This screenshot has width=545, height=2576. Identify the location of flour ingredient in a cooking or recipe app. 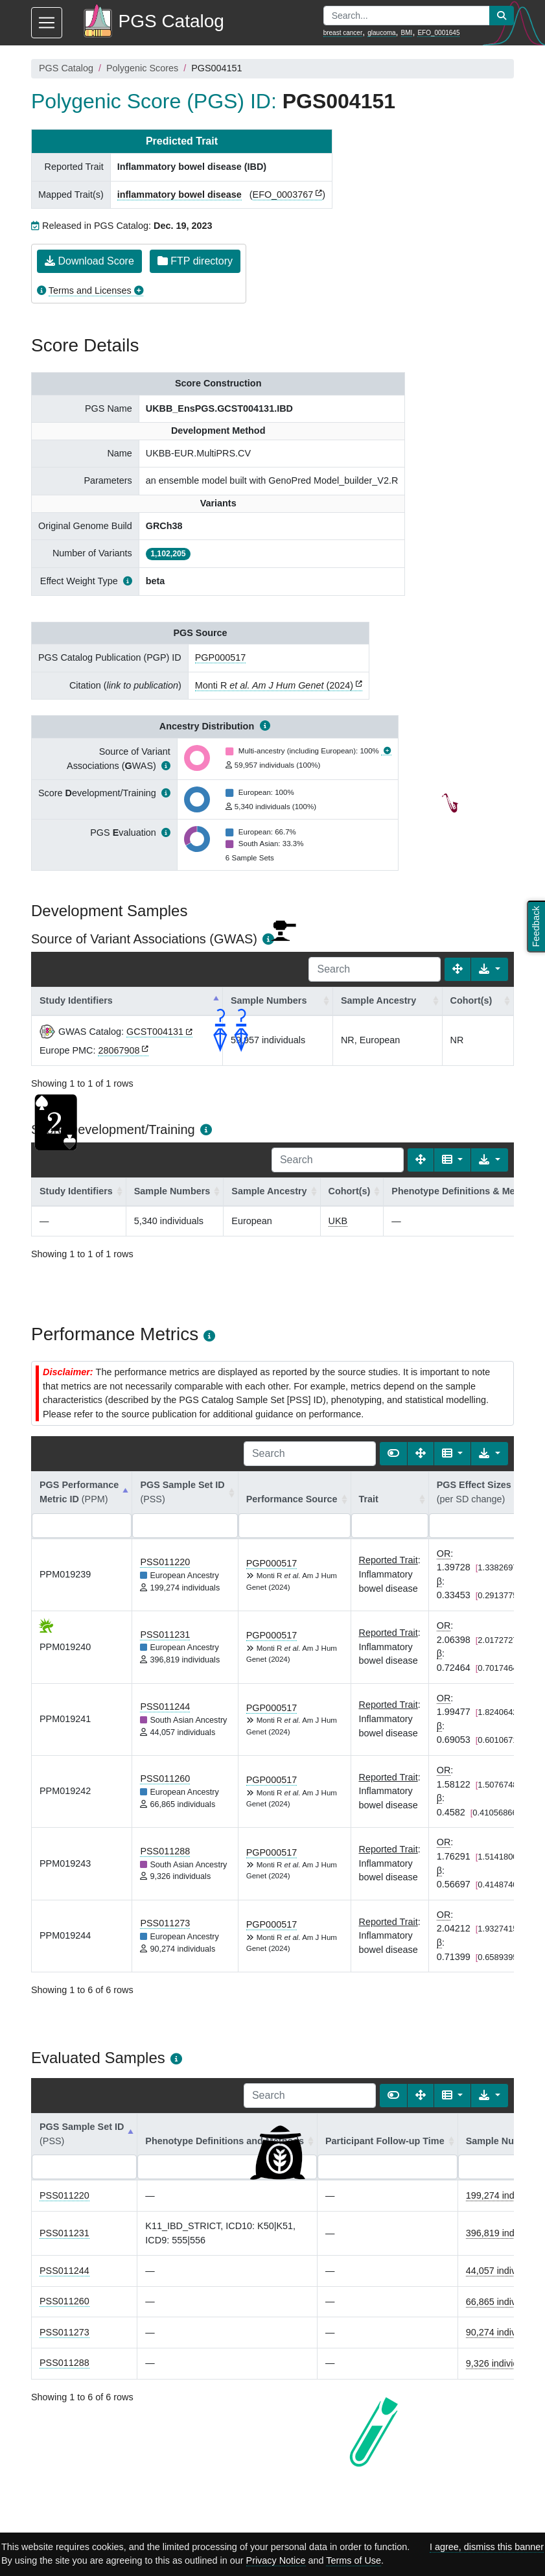
(277, 2152).